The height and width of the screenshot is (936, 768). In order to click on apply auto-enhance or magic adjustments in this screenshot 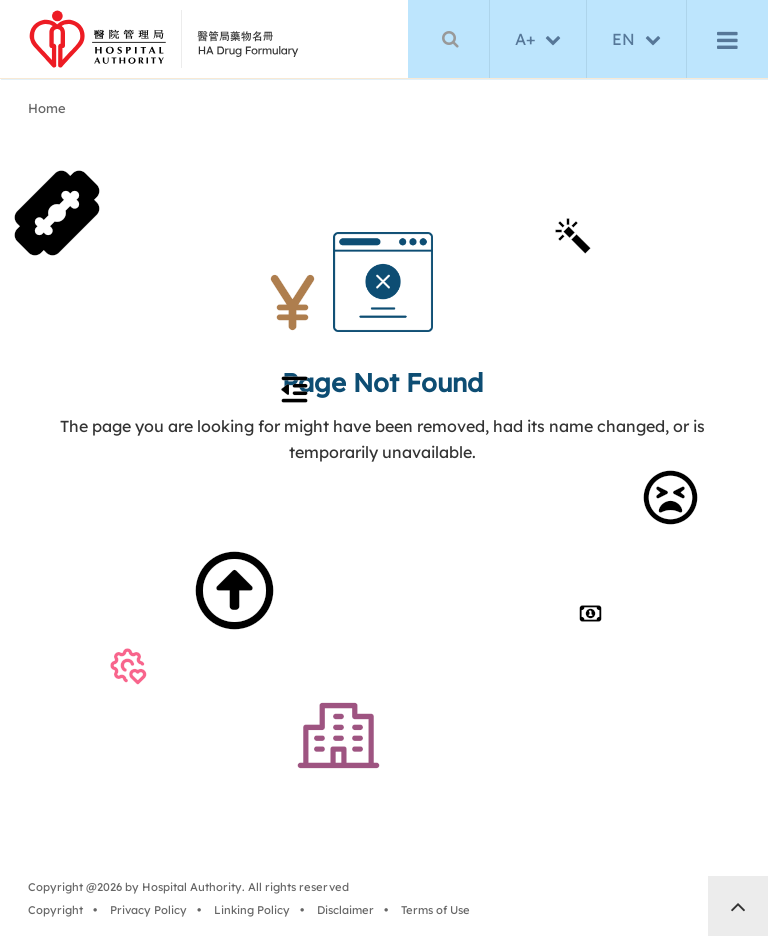, I will do `click(573, 236)`.